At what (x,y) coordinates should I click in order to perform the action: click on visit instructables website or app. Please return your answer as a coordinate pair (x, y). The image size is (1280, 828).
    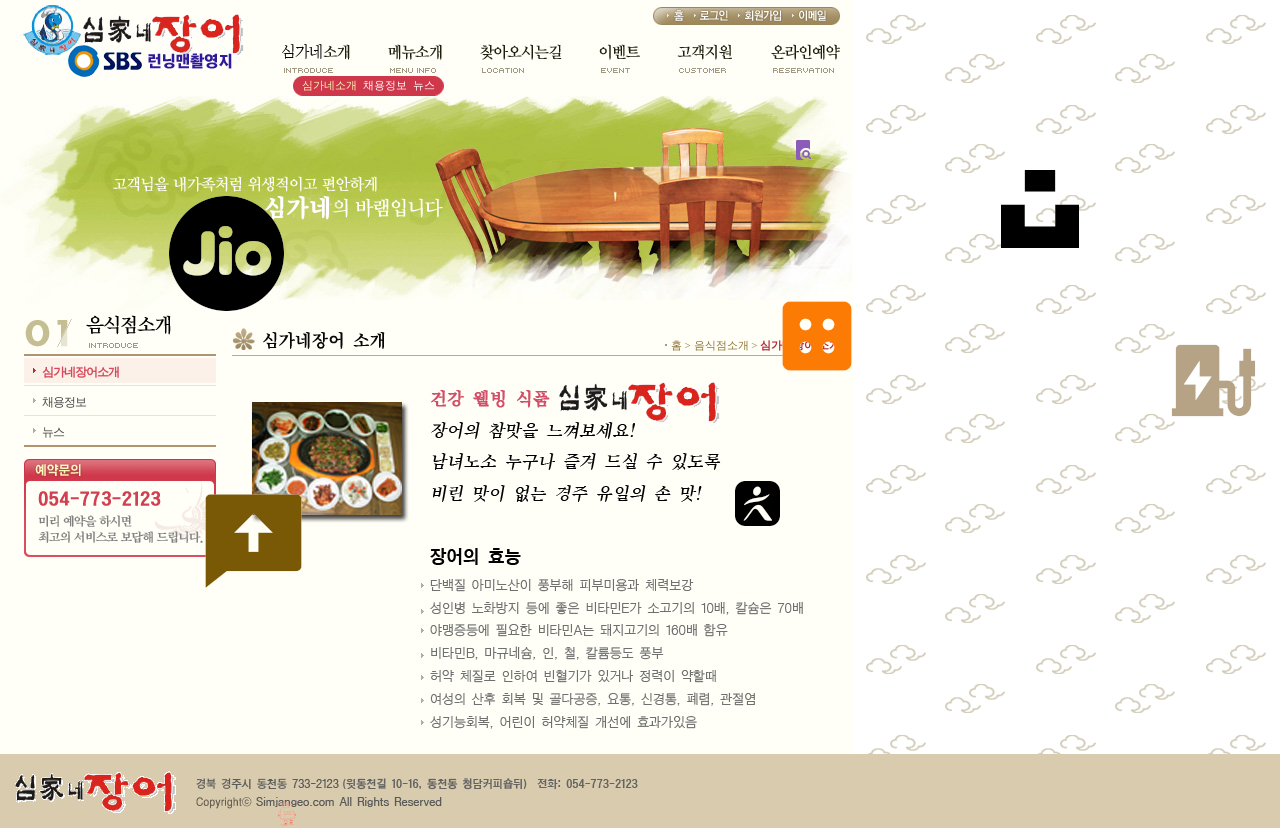
    Looking at the image, I should click on (287, 814).